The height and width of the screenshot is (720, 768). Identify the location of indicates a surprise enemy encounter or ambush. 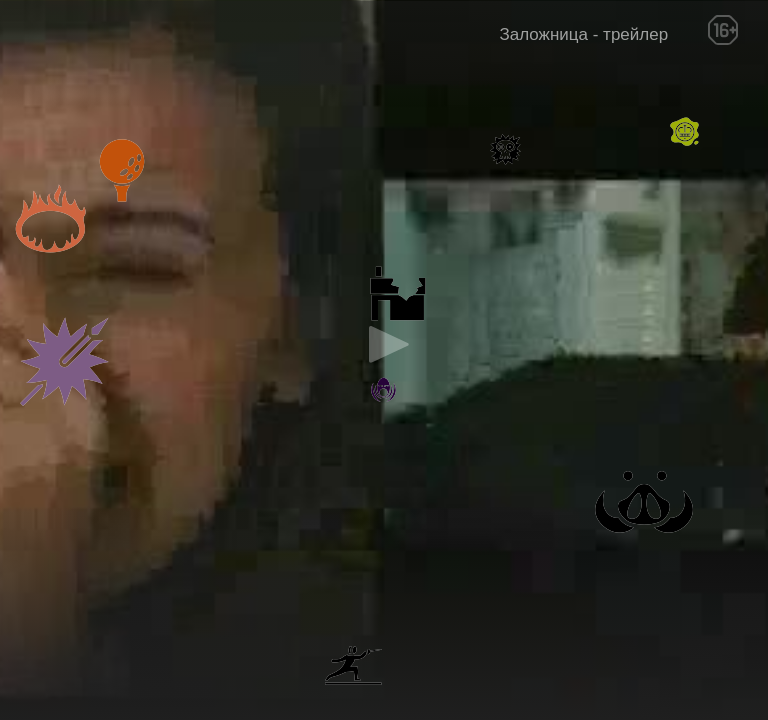
(505, 149).